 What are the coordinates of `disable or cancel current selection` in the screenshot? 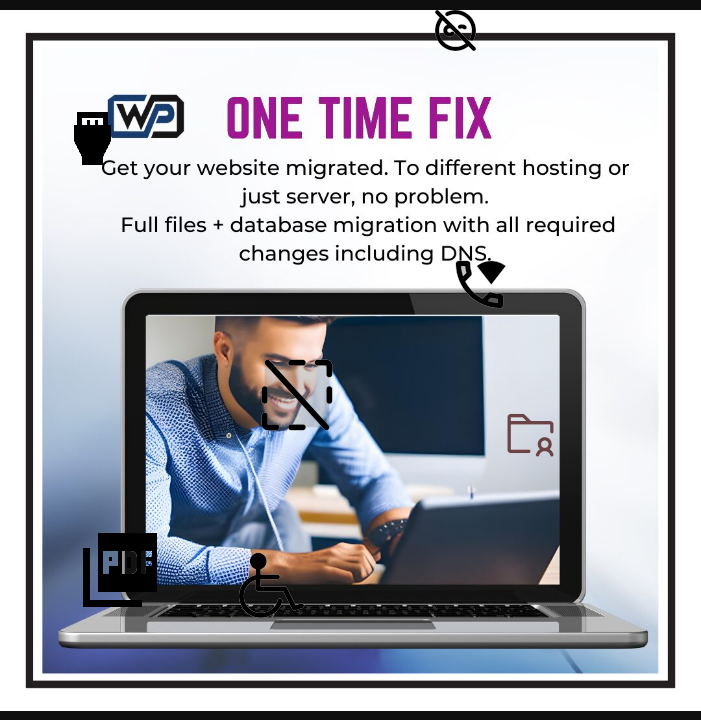 It's located at (297, 395).